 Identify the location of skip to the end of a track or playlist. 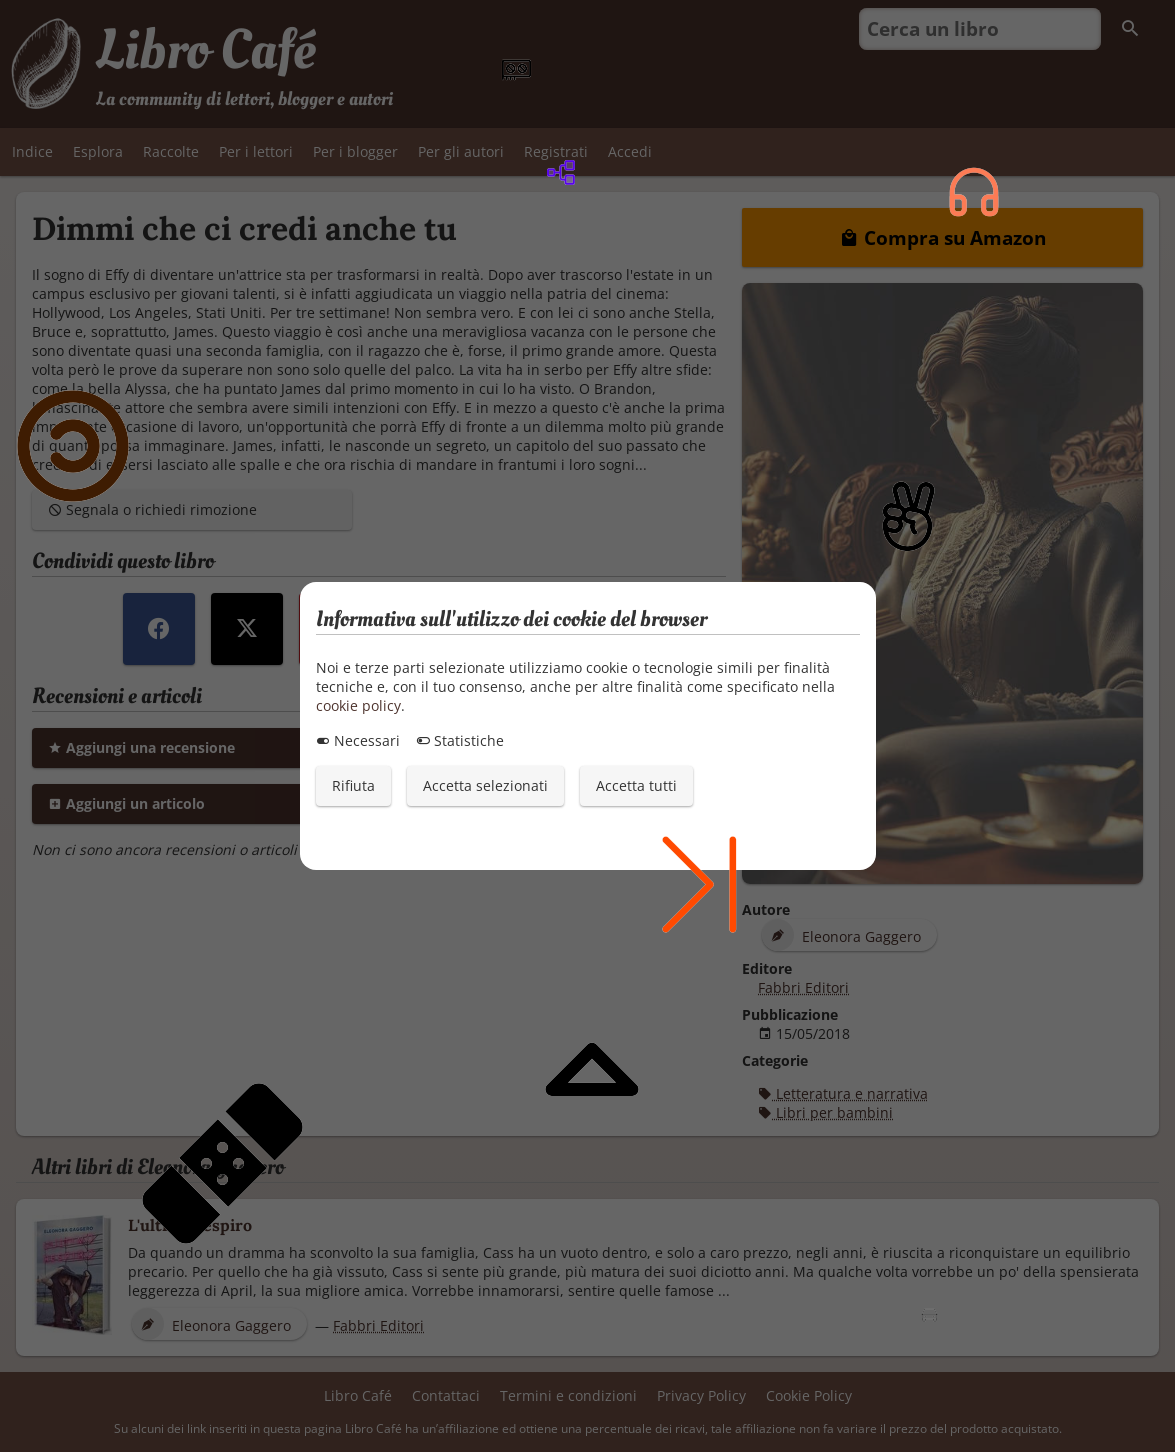
(701, 884).